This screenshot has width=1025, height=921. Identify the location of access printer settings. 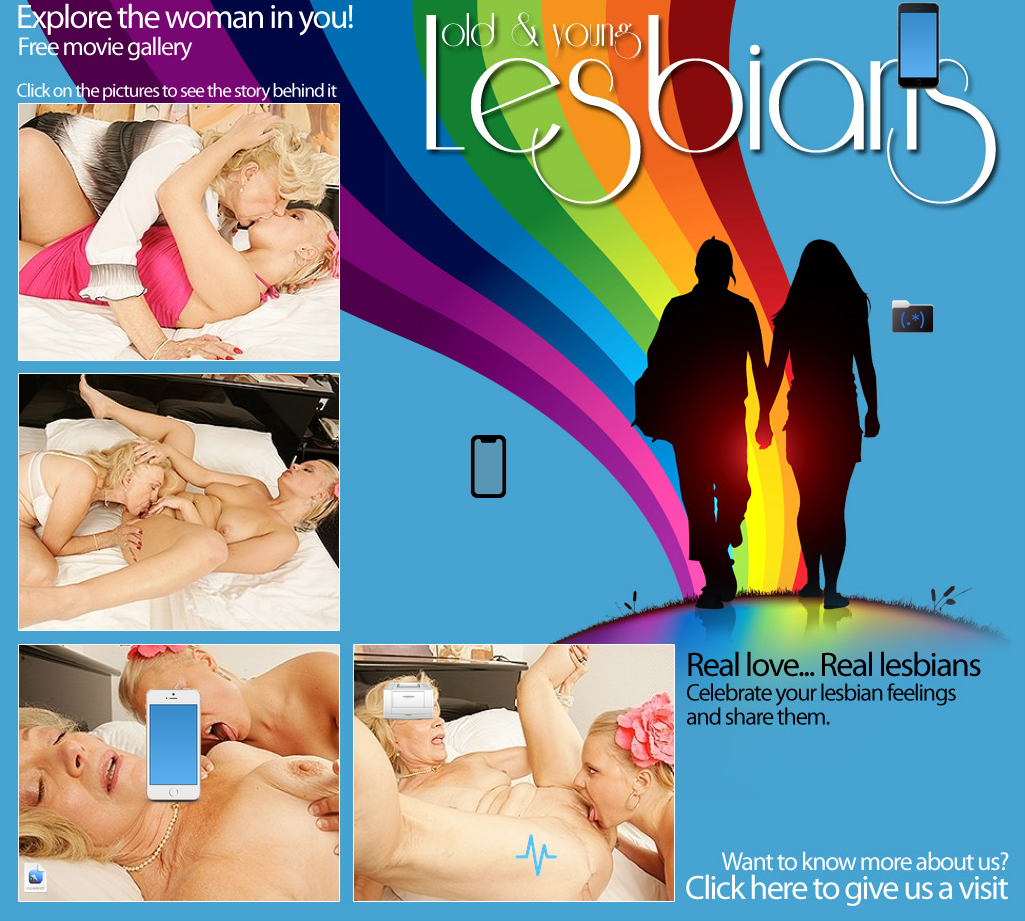
(408, 701).